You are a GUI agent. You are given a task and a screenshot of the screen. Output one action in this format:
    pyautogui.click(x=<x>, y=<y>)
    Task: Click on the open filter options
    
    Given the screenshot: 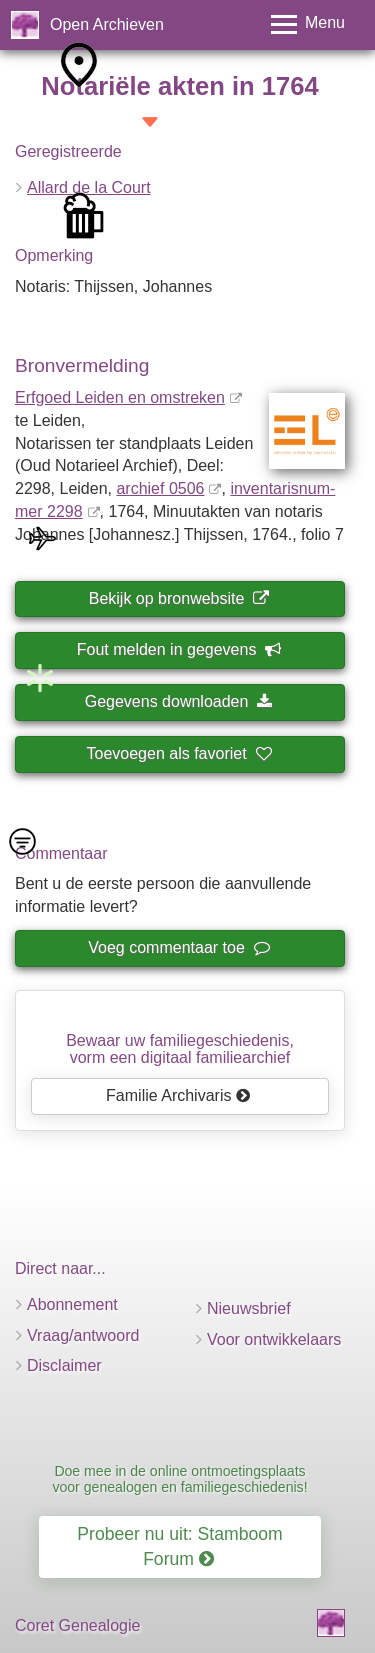 What is the action you would take?
    pyautogui.click(x=22, y=841)
    